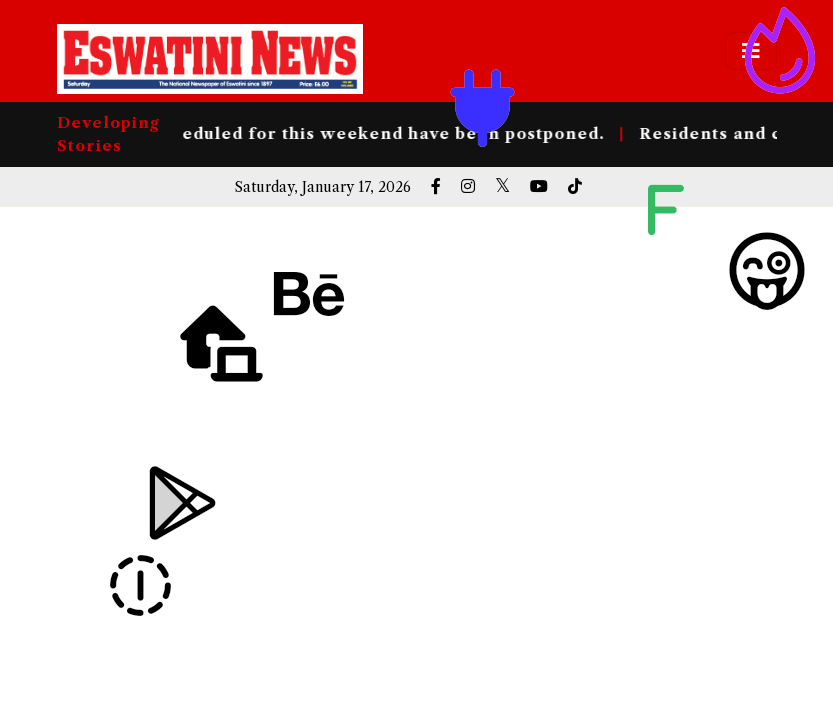 The width and height of the screenshot is (833, 720). I want to click on connect to power source, so click(482, 110).